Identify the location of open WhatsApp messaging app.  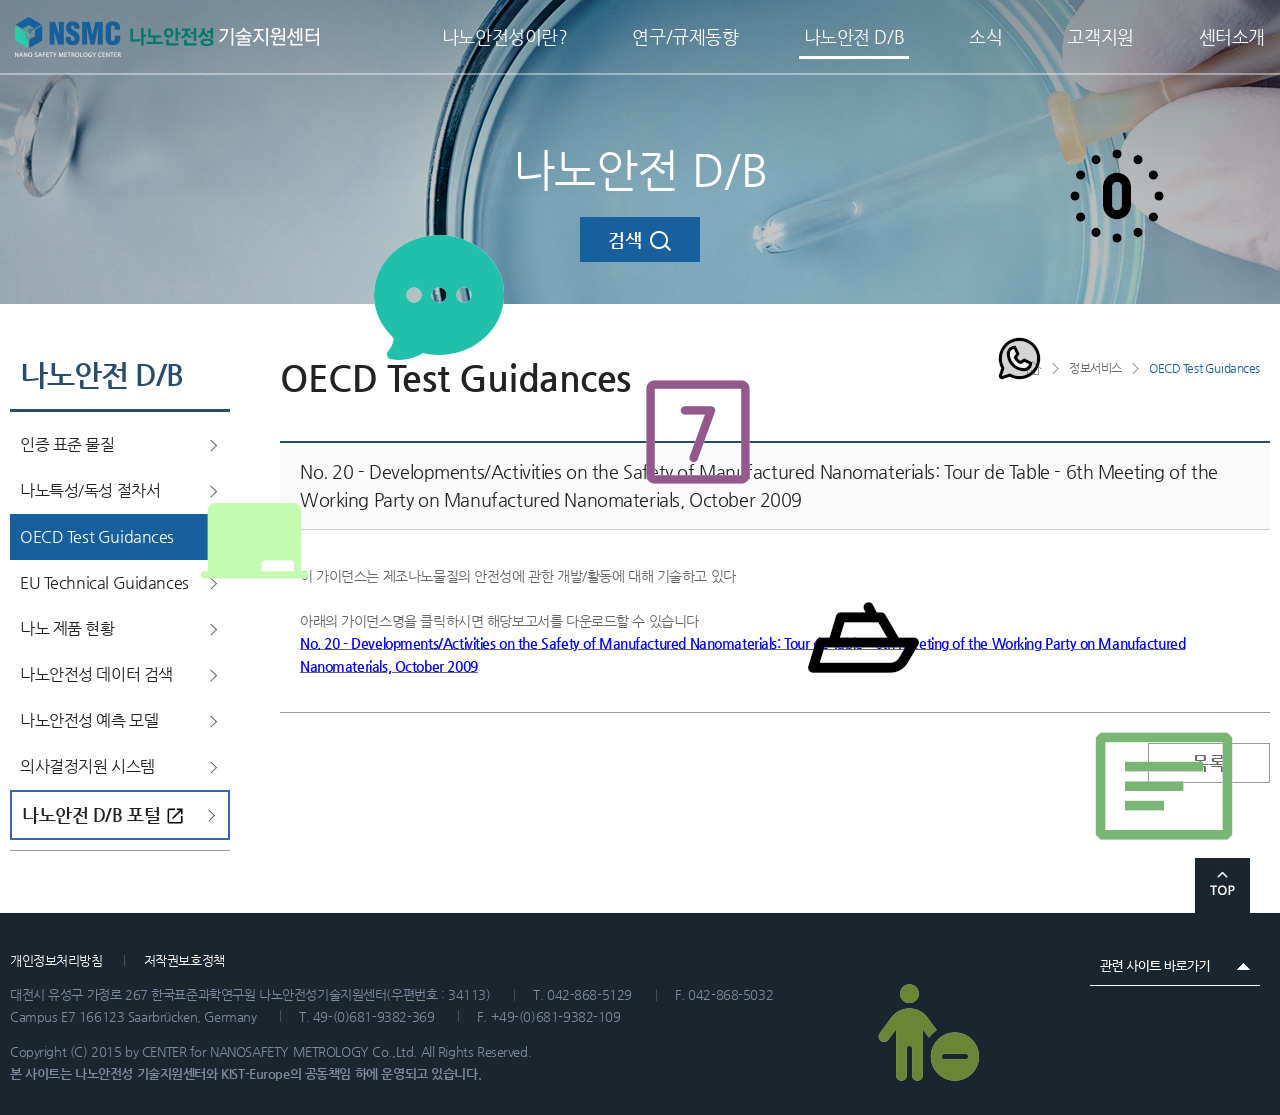
(1019, 358).